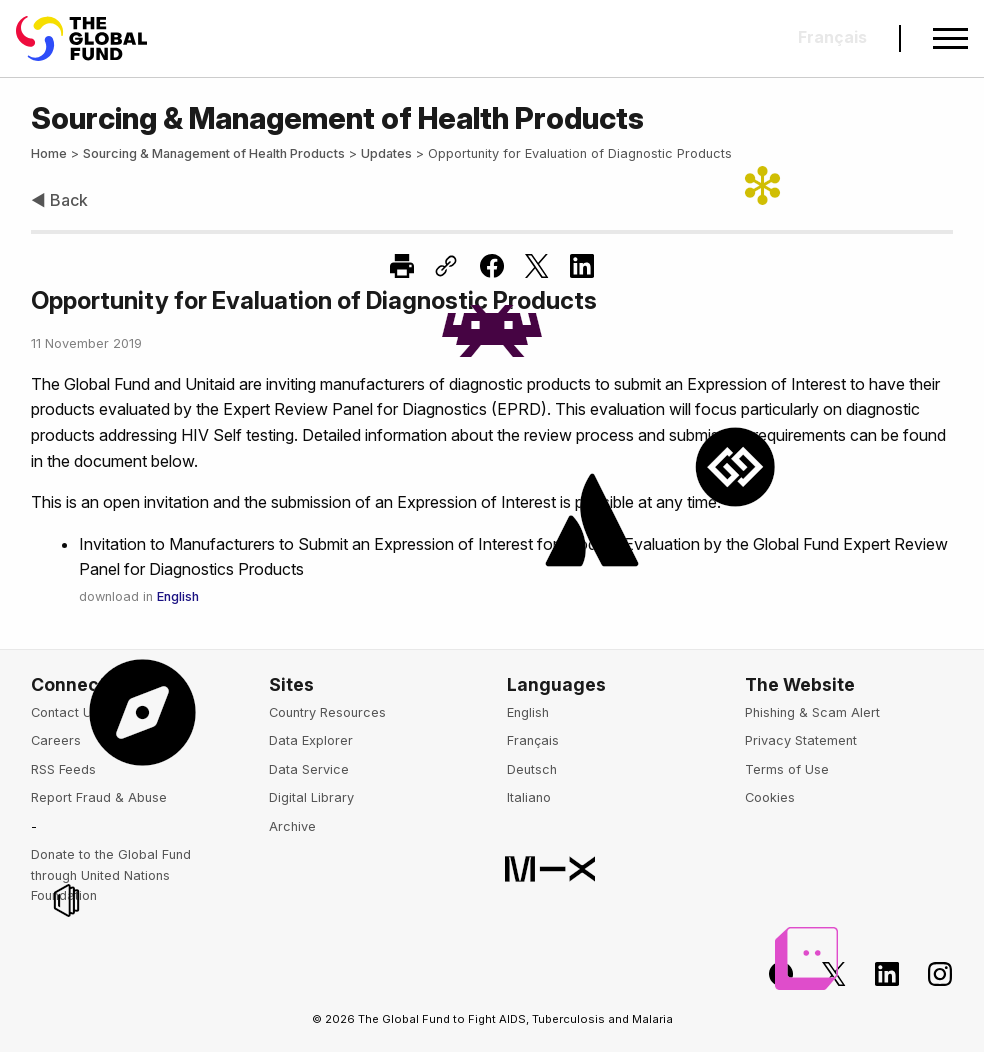  What do you see at coordinates (762, 185) in the screenshot?
I see `launch GoToMeeting app` at bounding box center [762, 185].